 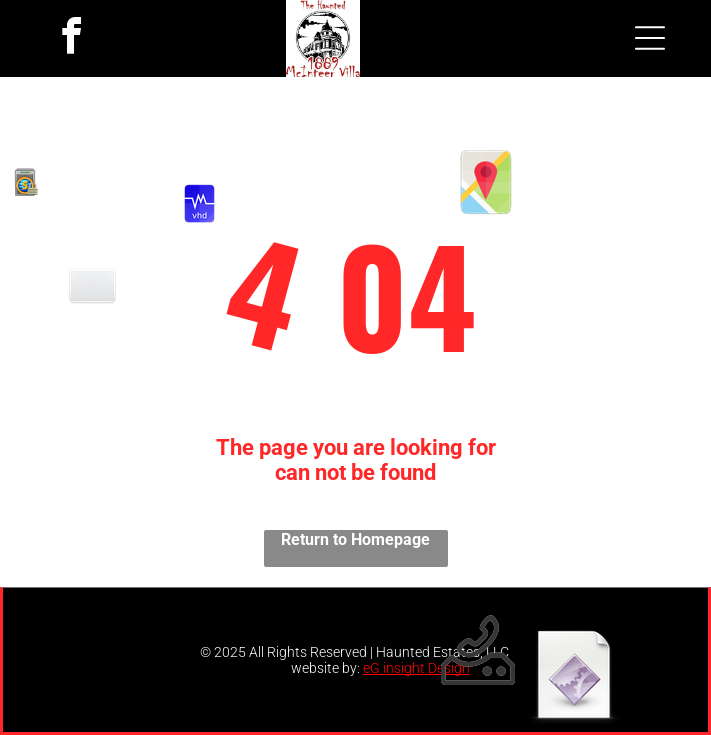 I want to click on external trackpad or touchpad device, so click(x=92, y=285).